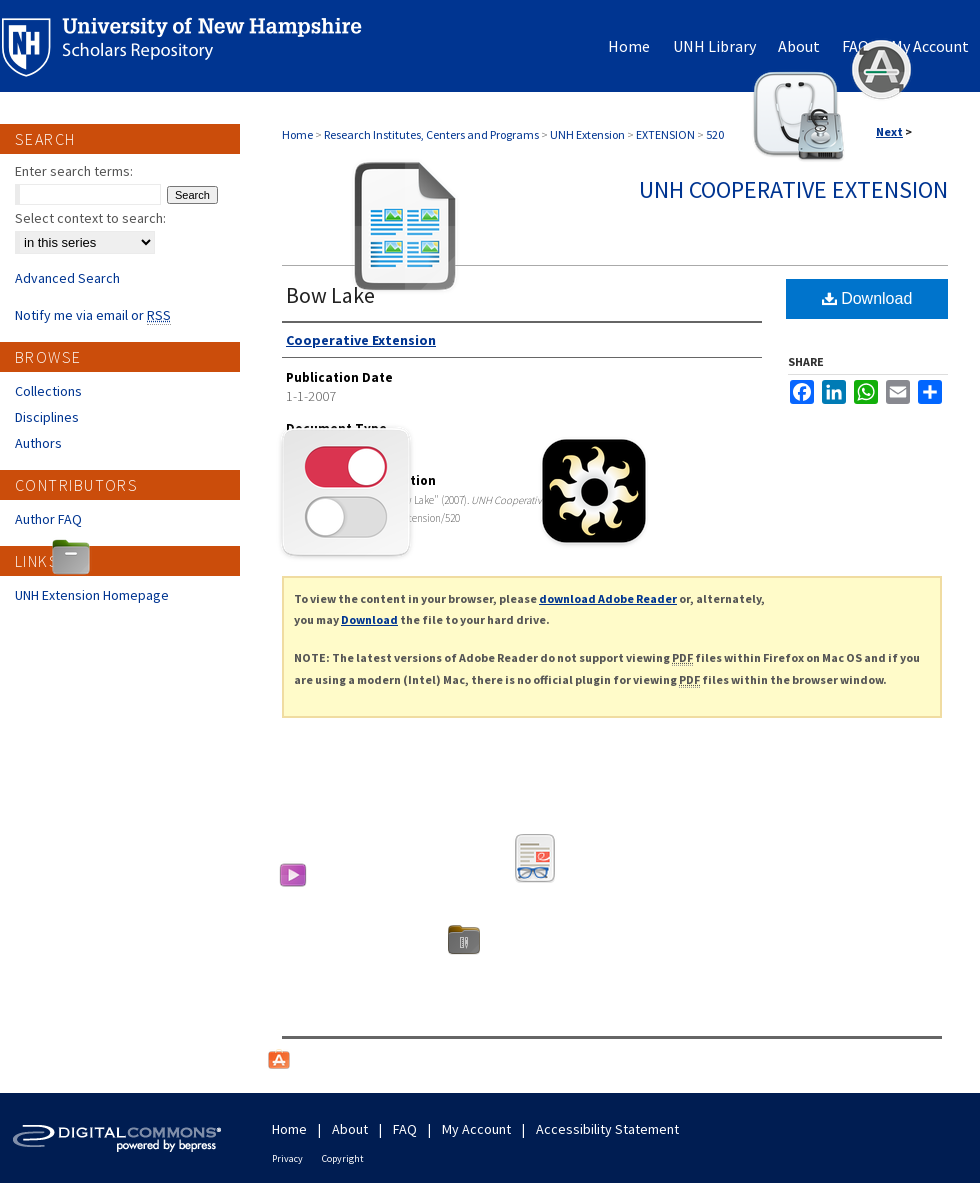 The image size is (980, 1183). I want to click on open an opendocument master document file, so click(405, 226).